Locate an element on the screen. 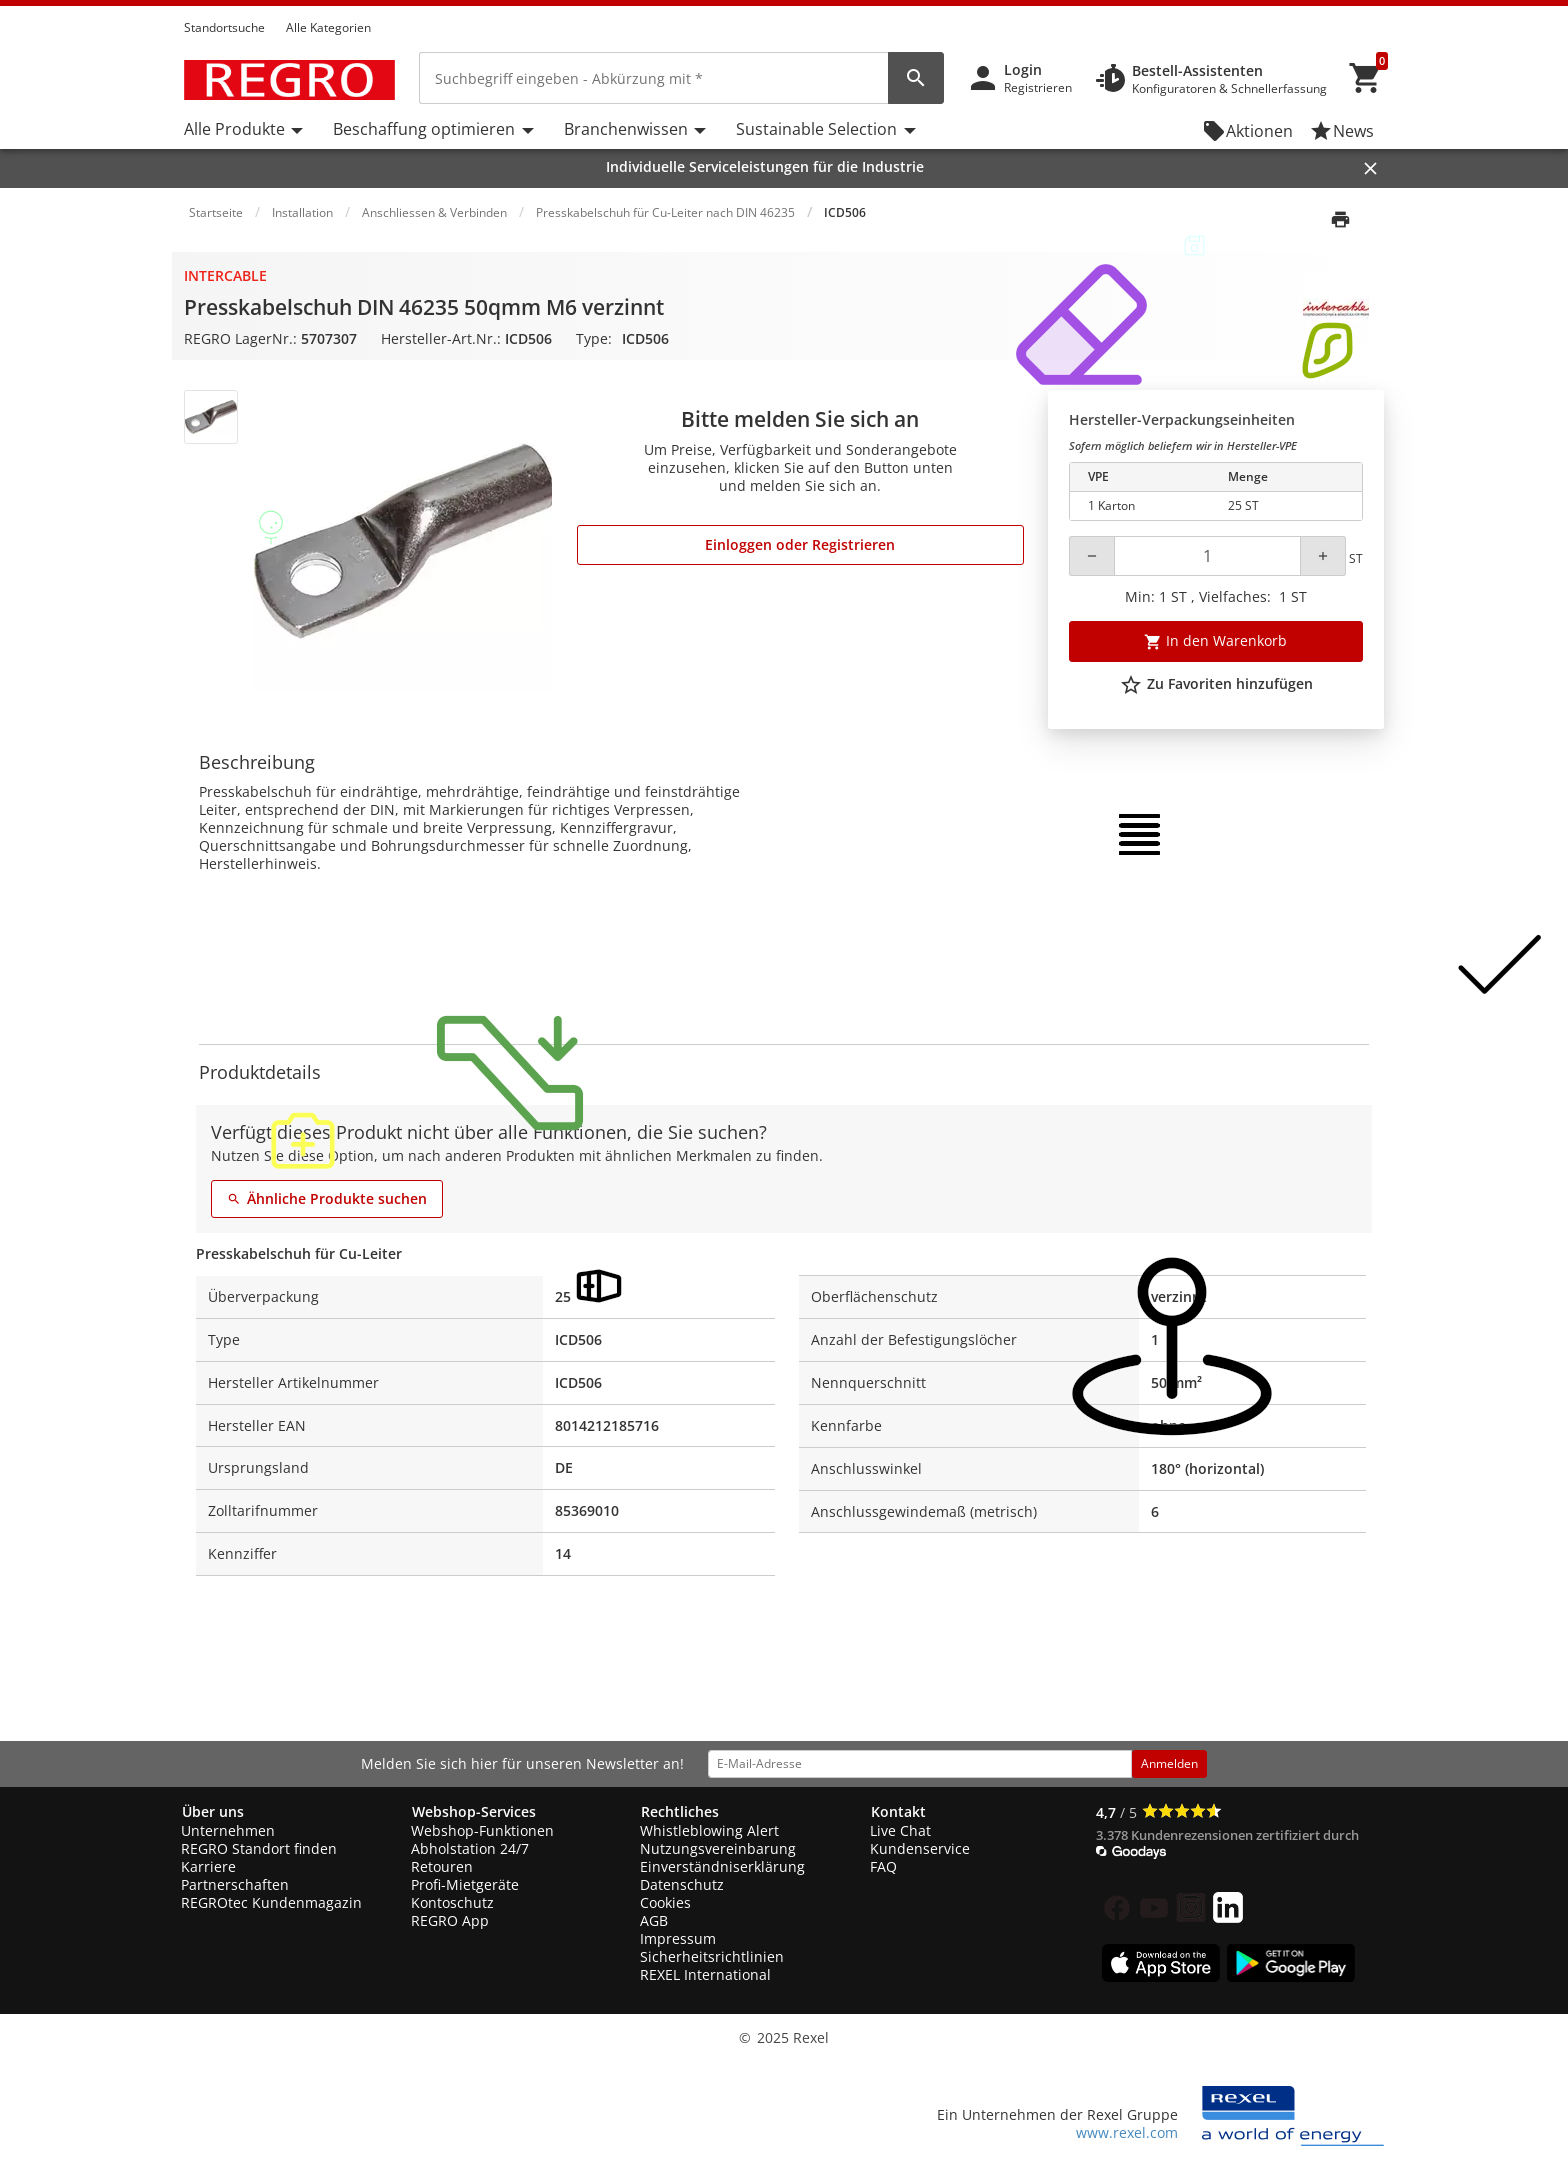 The image size is (1568, 2166). save current file or document is located at coordinates (1194, 245).